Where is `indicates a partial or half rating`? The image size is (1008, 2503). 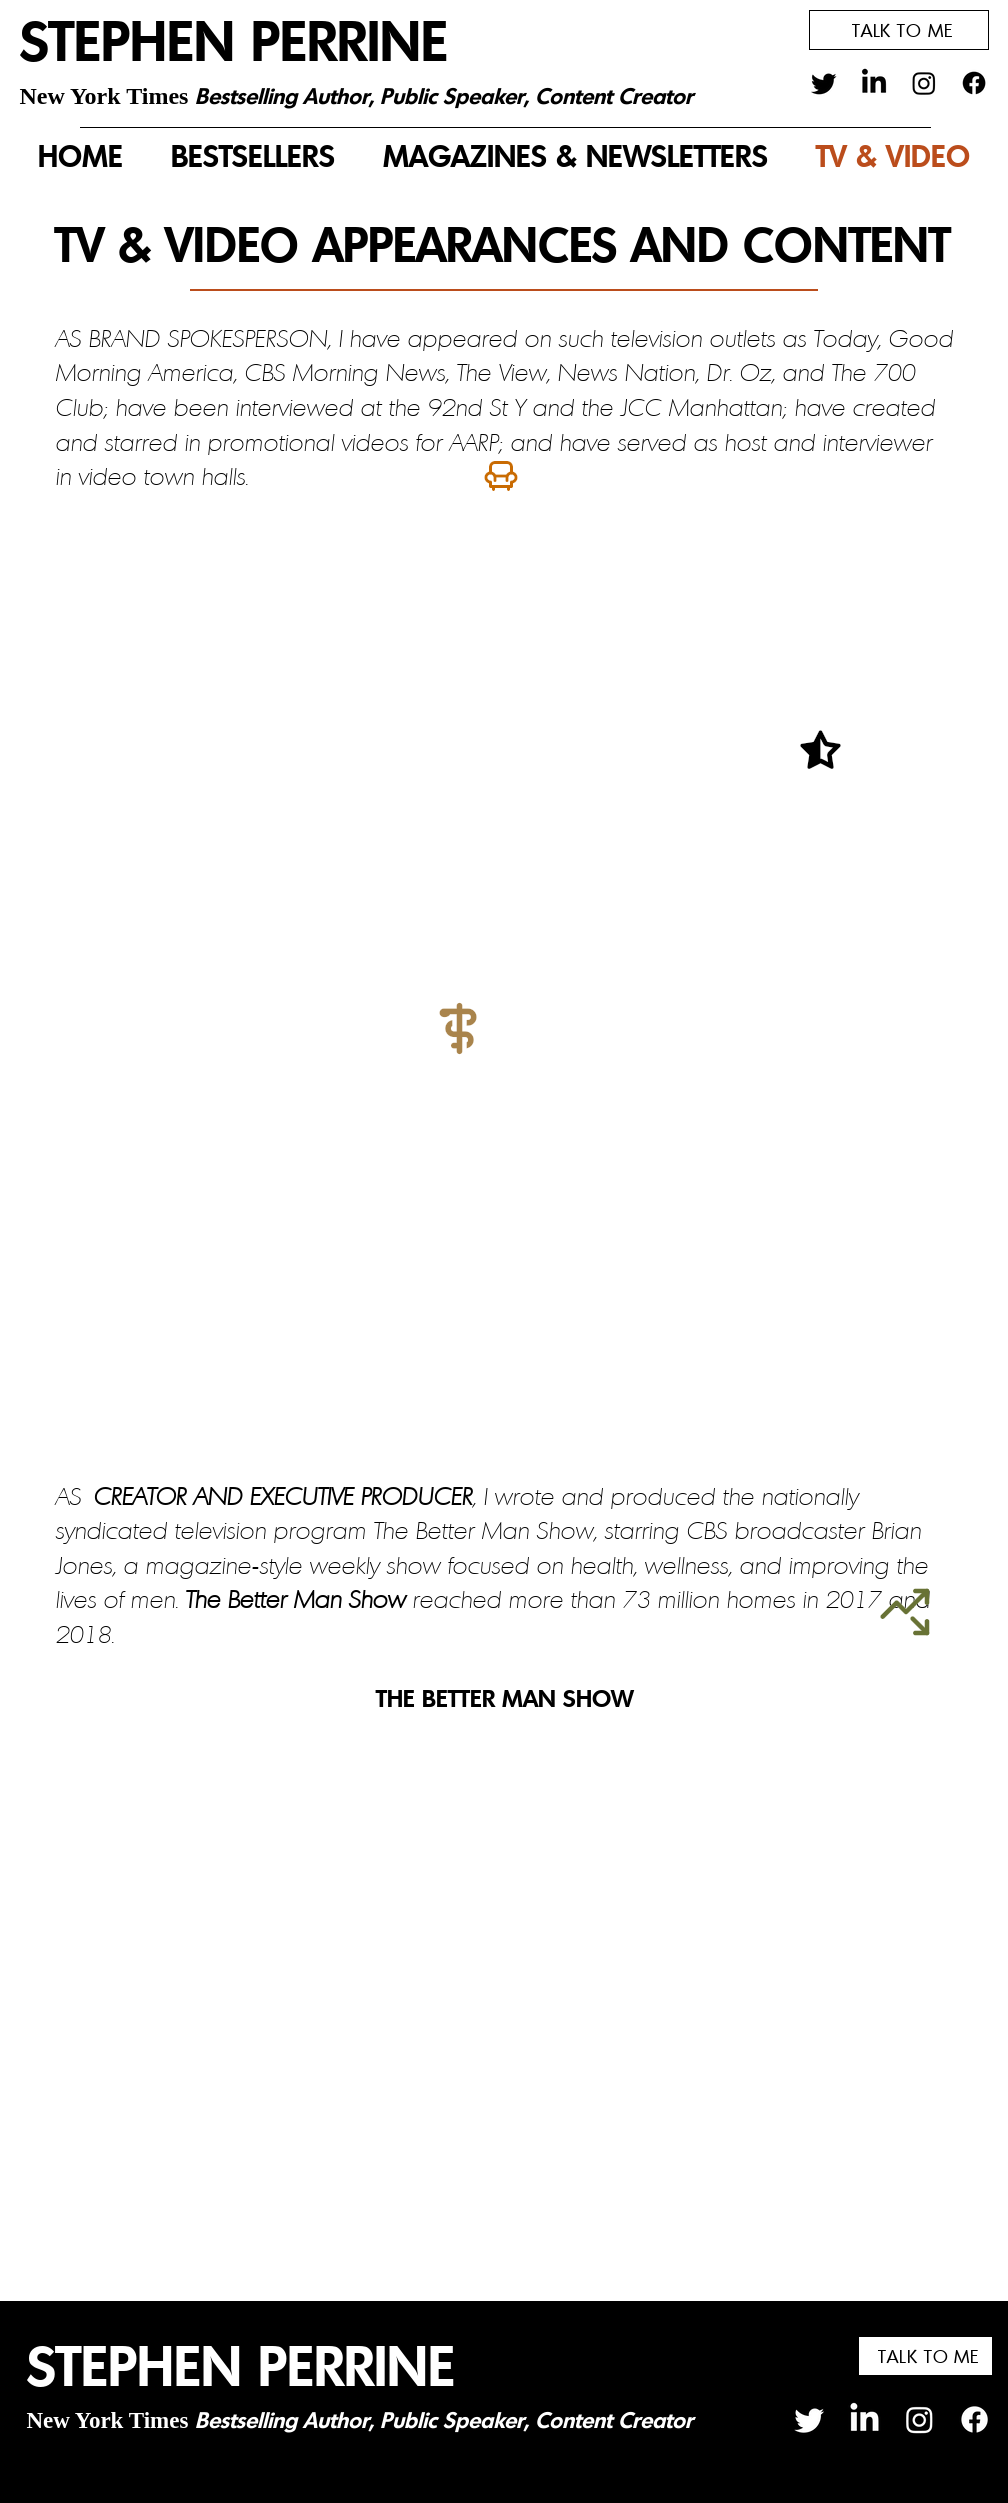 indicates a partial or half rating is located at coordinates (820, 751).